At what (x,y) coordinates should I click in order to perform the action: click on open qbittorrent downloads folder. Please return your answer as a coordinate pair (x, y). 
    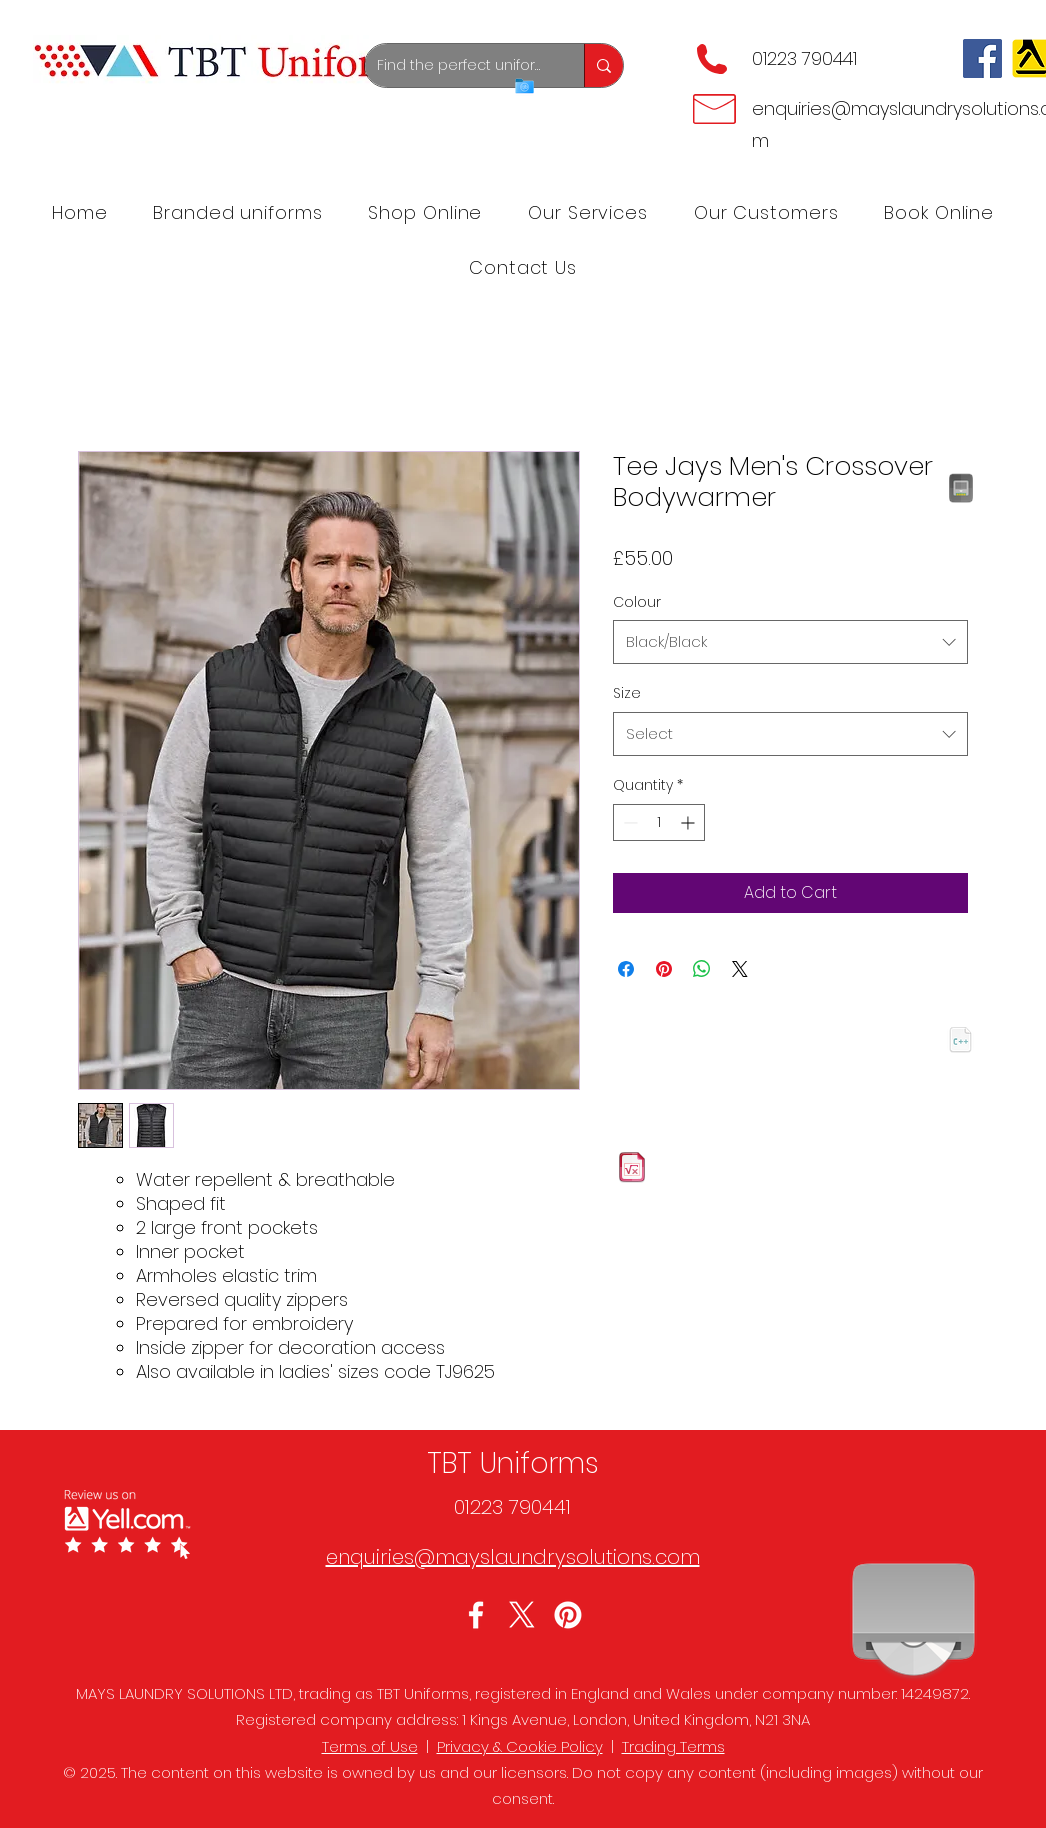
    Looking at the image, I should click on (524, 86).